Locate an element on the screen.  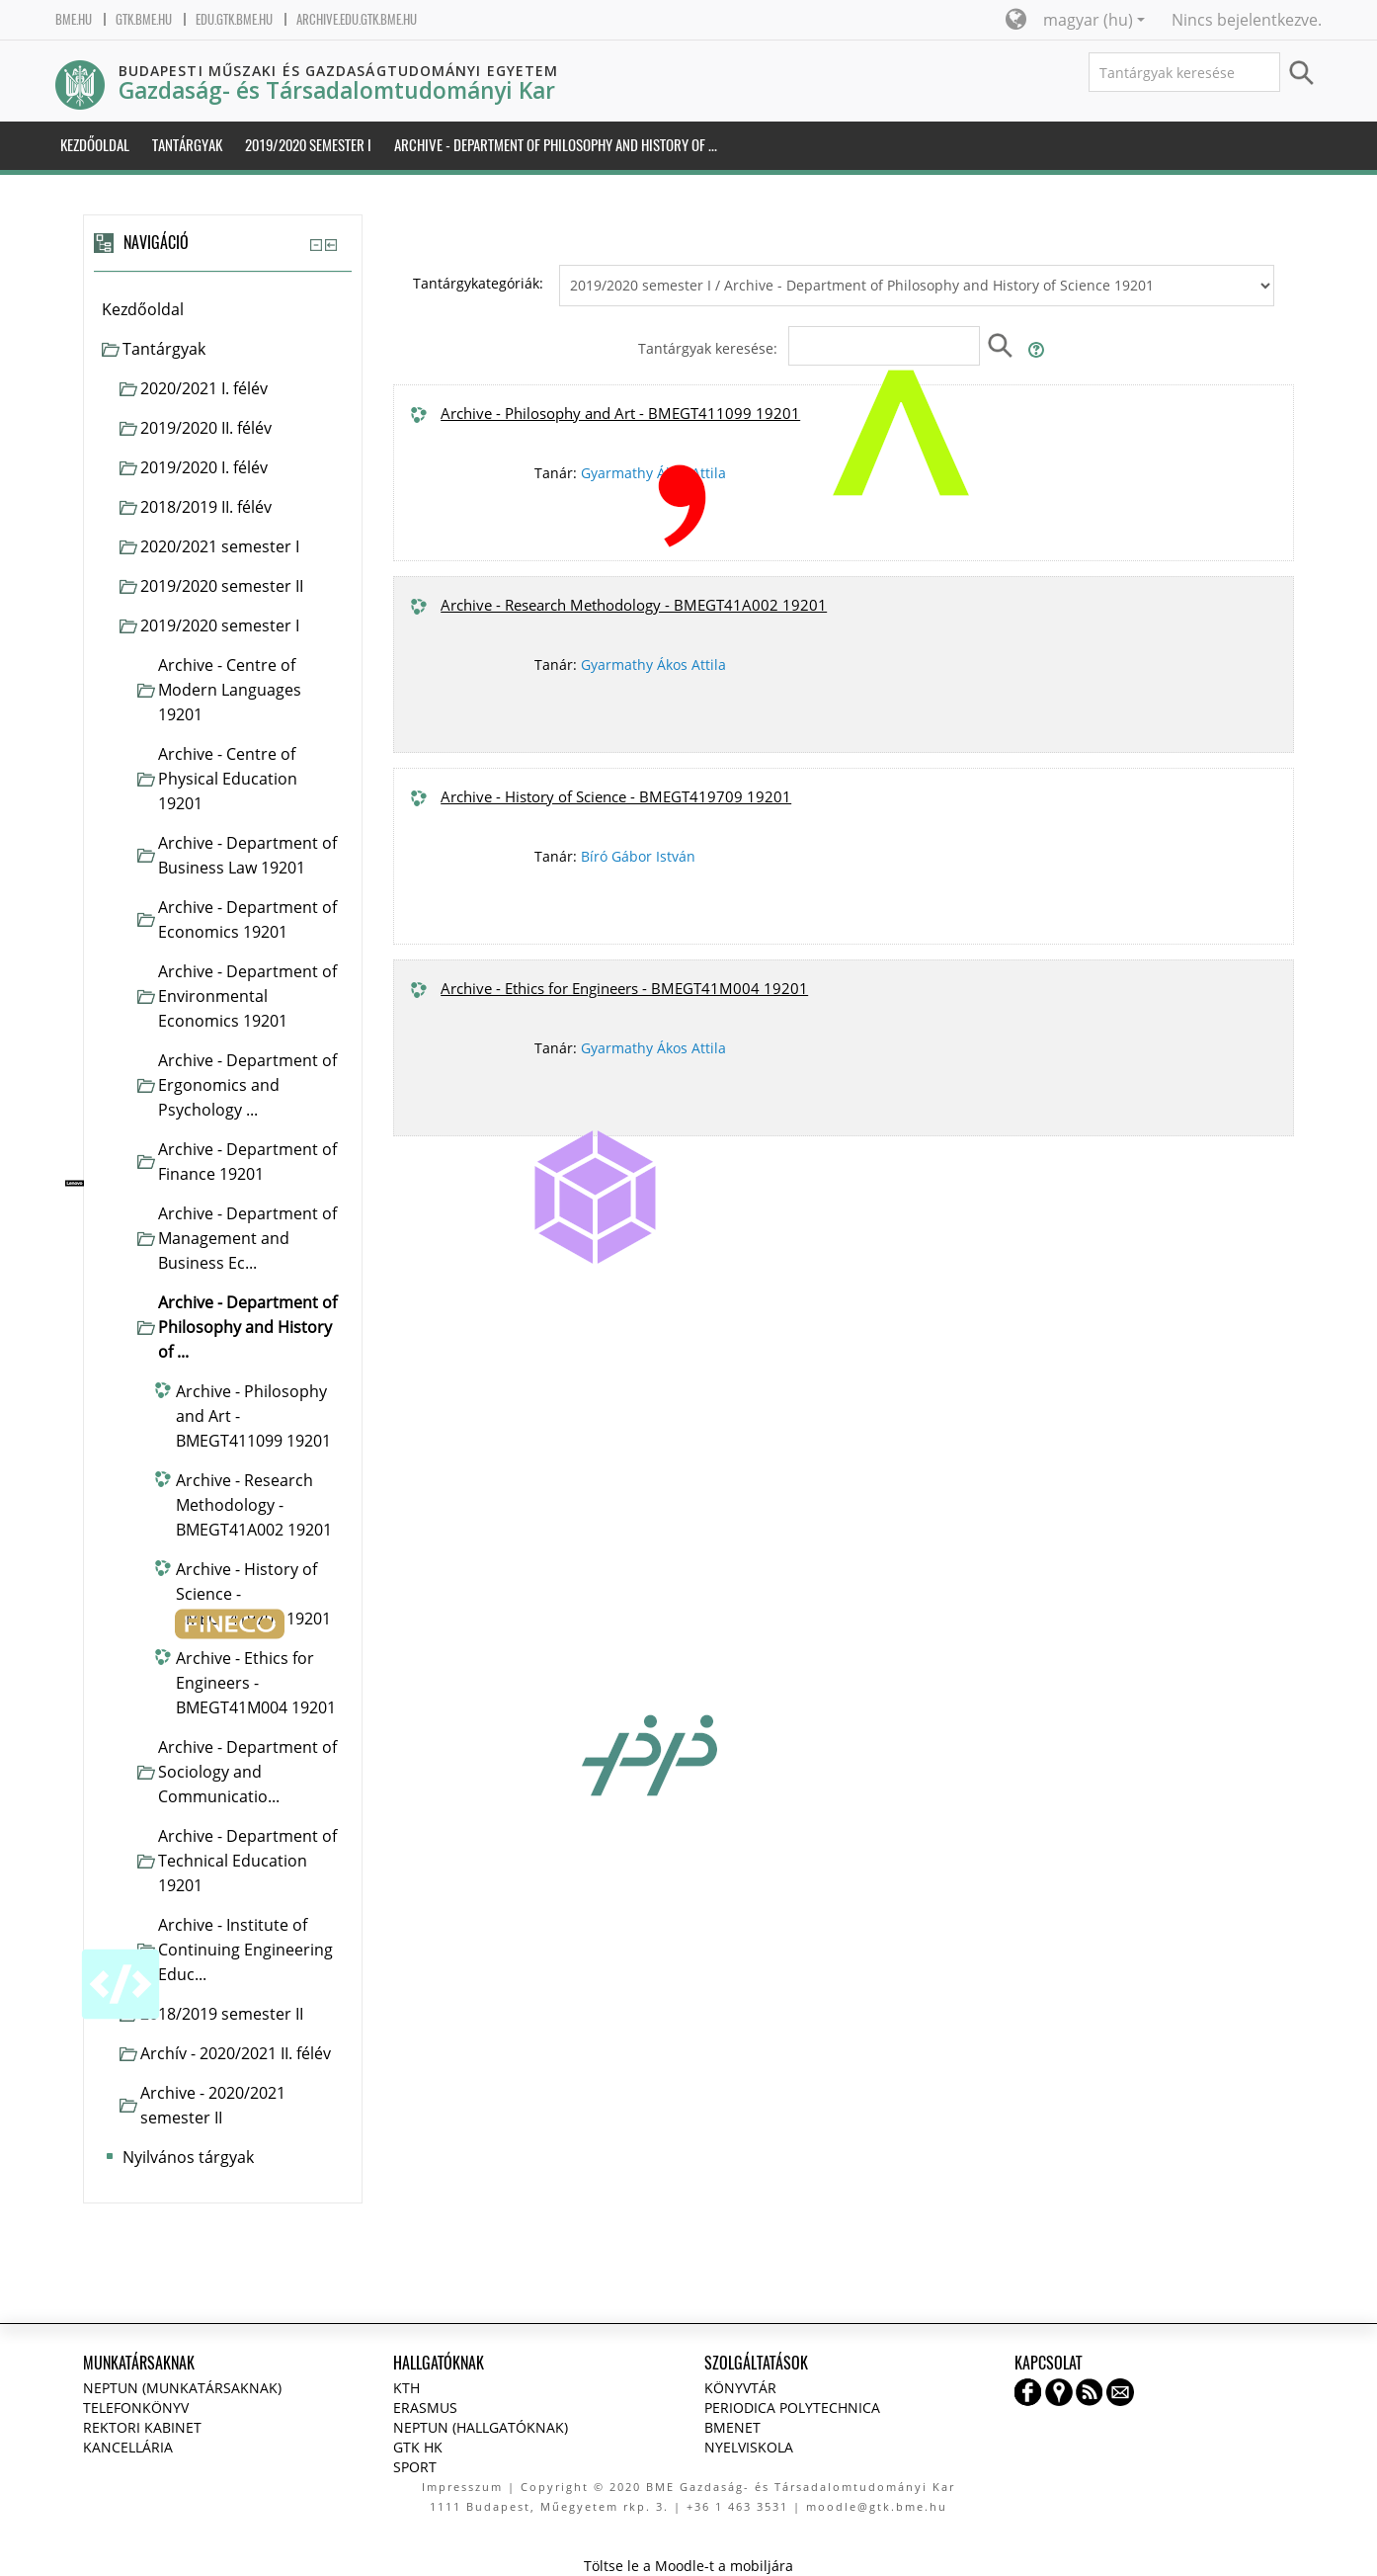
visit teratail programming Q&A community is located at coordinates (901, 433).